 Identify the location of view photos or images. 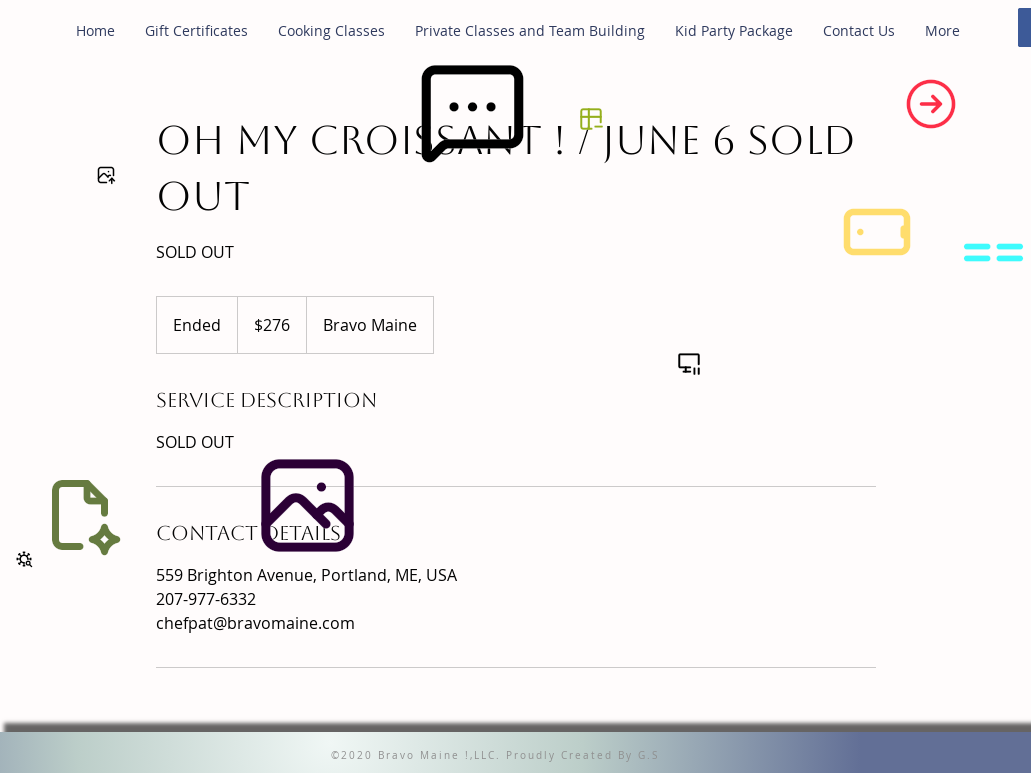
(307, 505).